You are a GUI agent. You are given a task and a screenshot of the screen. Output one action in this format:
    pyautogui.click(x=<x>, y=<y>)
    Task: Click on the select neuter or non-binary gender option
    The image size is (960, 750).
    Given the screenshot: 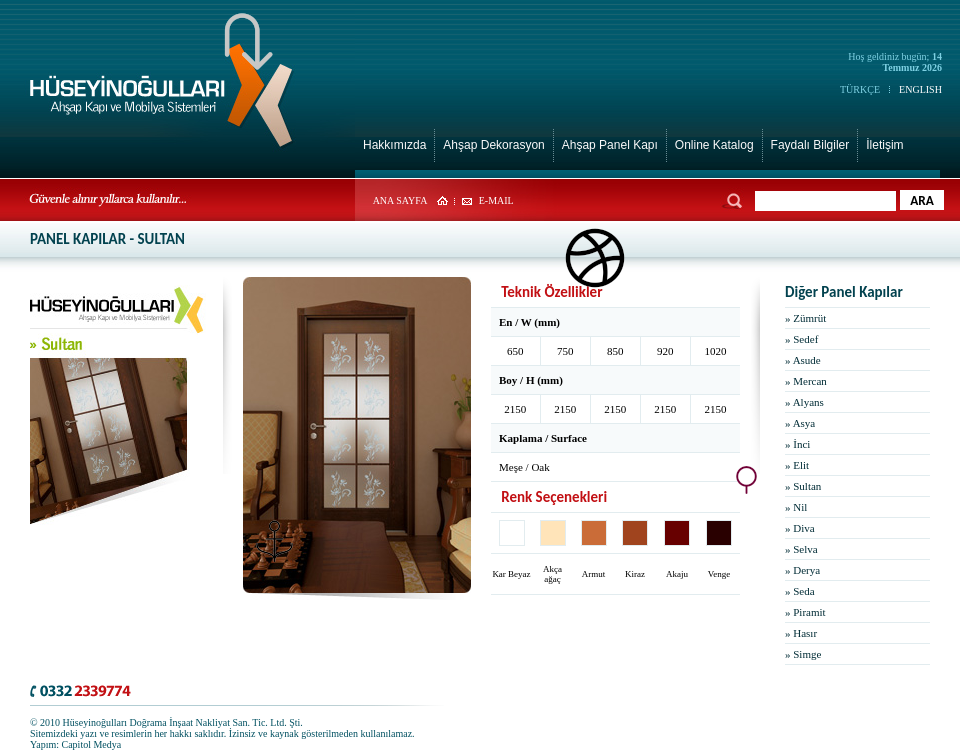 What is the action you would take?
    pyautogui.click(x=746, y=479)
    